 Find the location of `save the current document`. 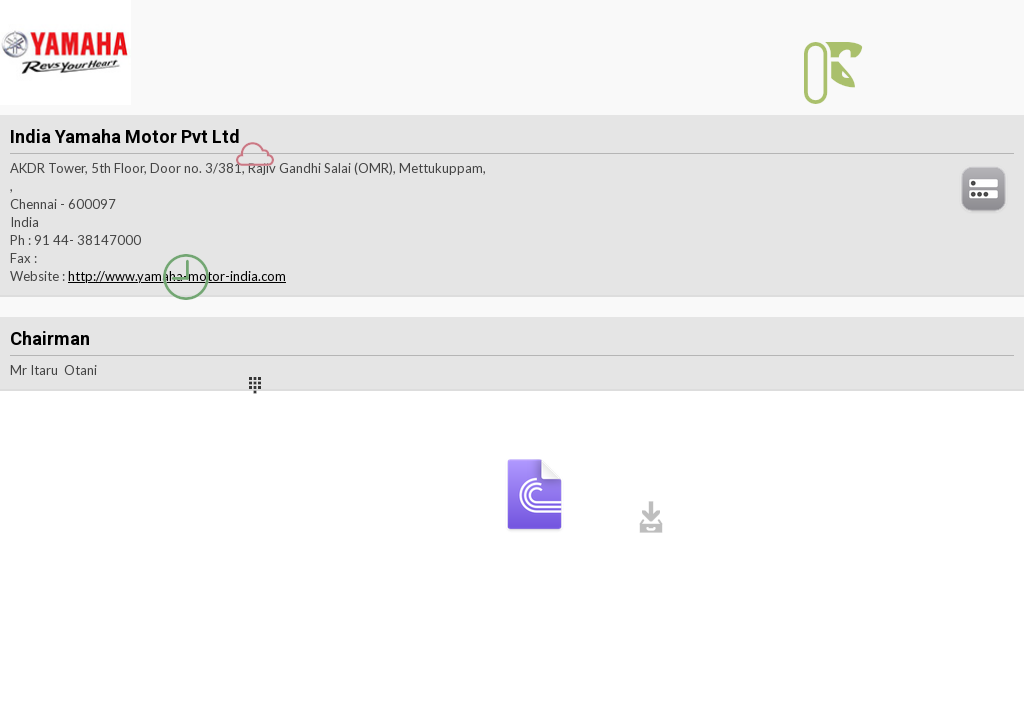

save the current document is located at coordinates (651, 517).